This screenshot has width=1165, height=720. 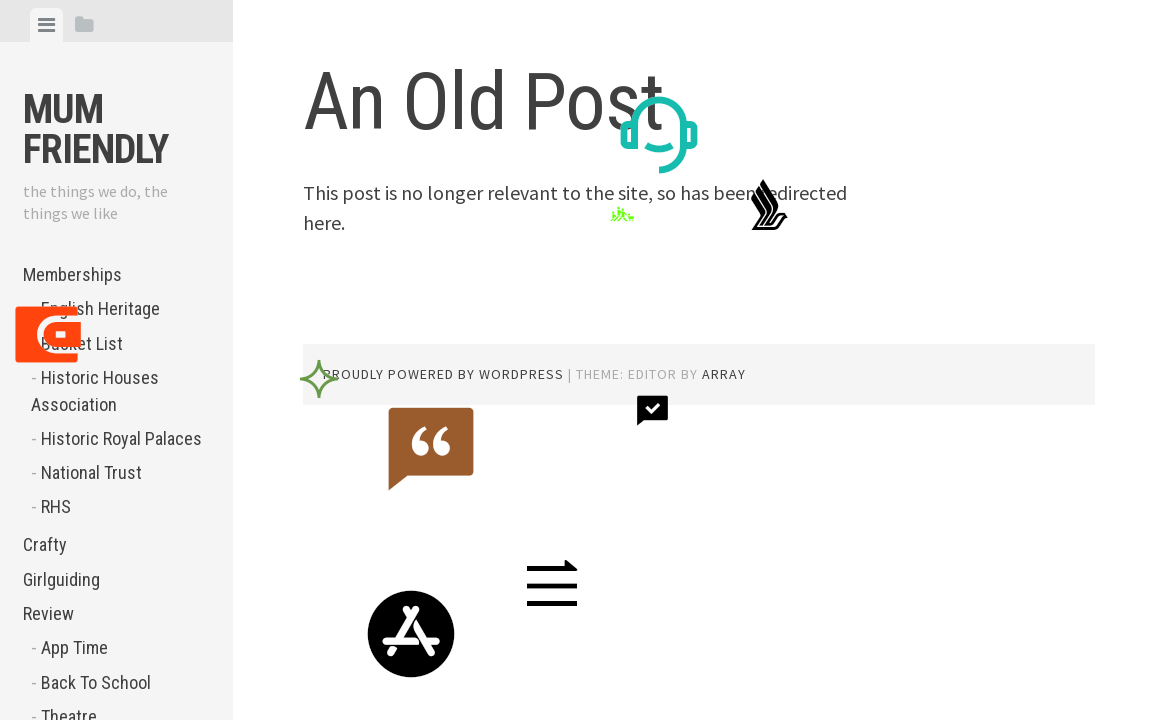 I want to click on open Google Gemini AI assistant, so click(x=319, y=379).